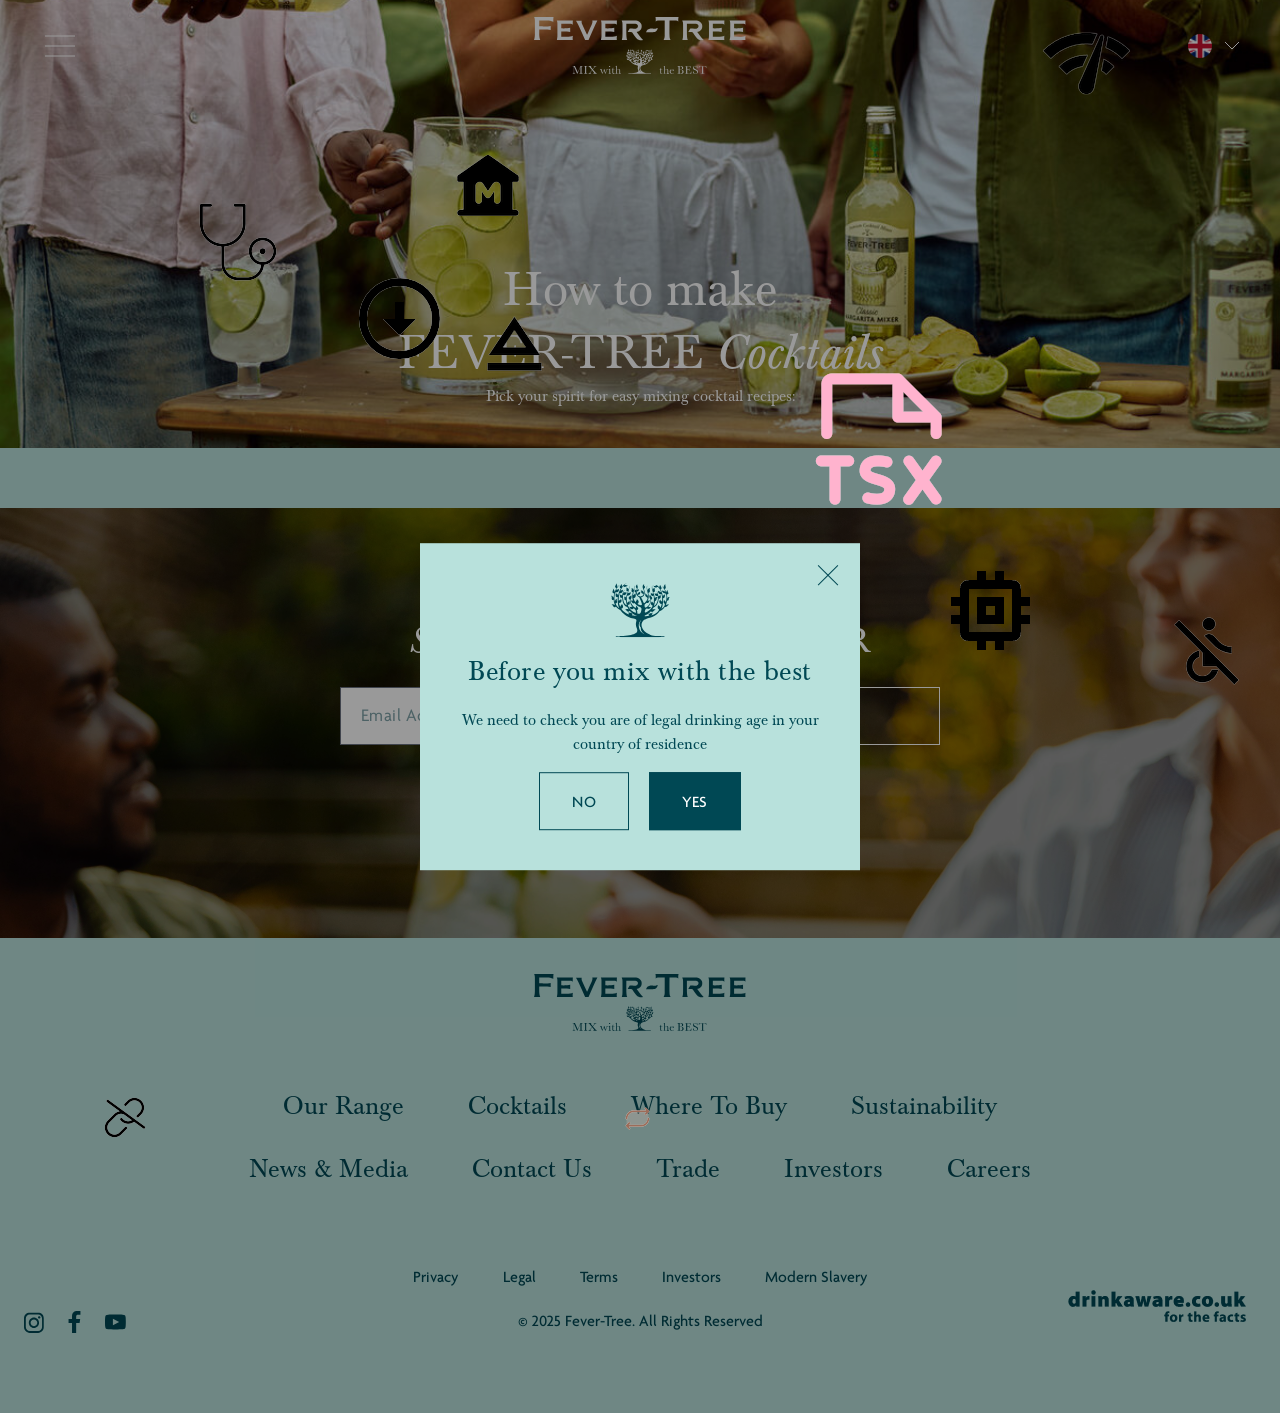 The image size is (1280, 1413). I want to click on indicates location is not wheelchair accessible, so click(1209, 650).